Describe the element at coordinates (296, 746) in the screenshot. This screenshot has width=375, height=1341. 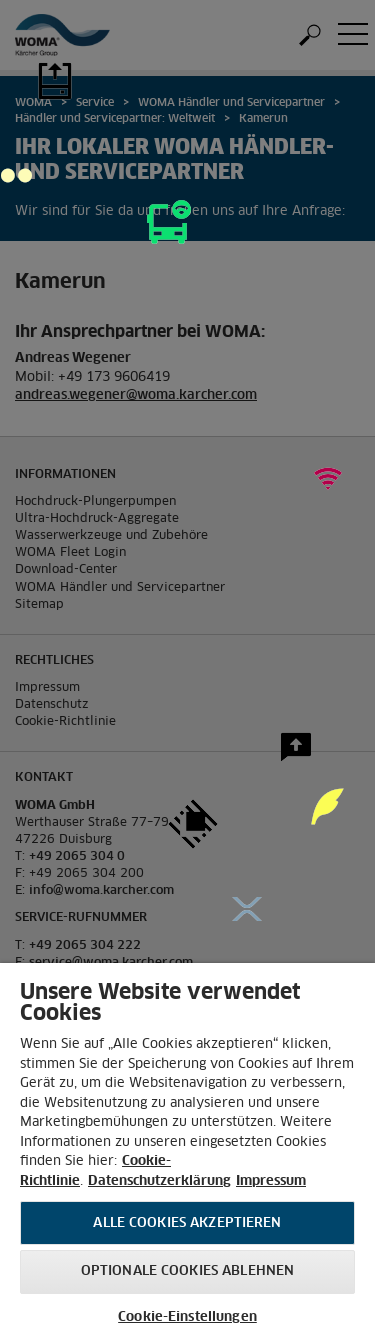
I see `upload a file to the conversation` at that location.